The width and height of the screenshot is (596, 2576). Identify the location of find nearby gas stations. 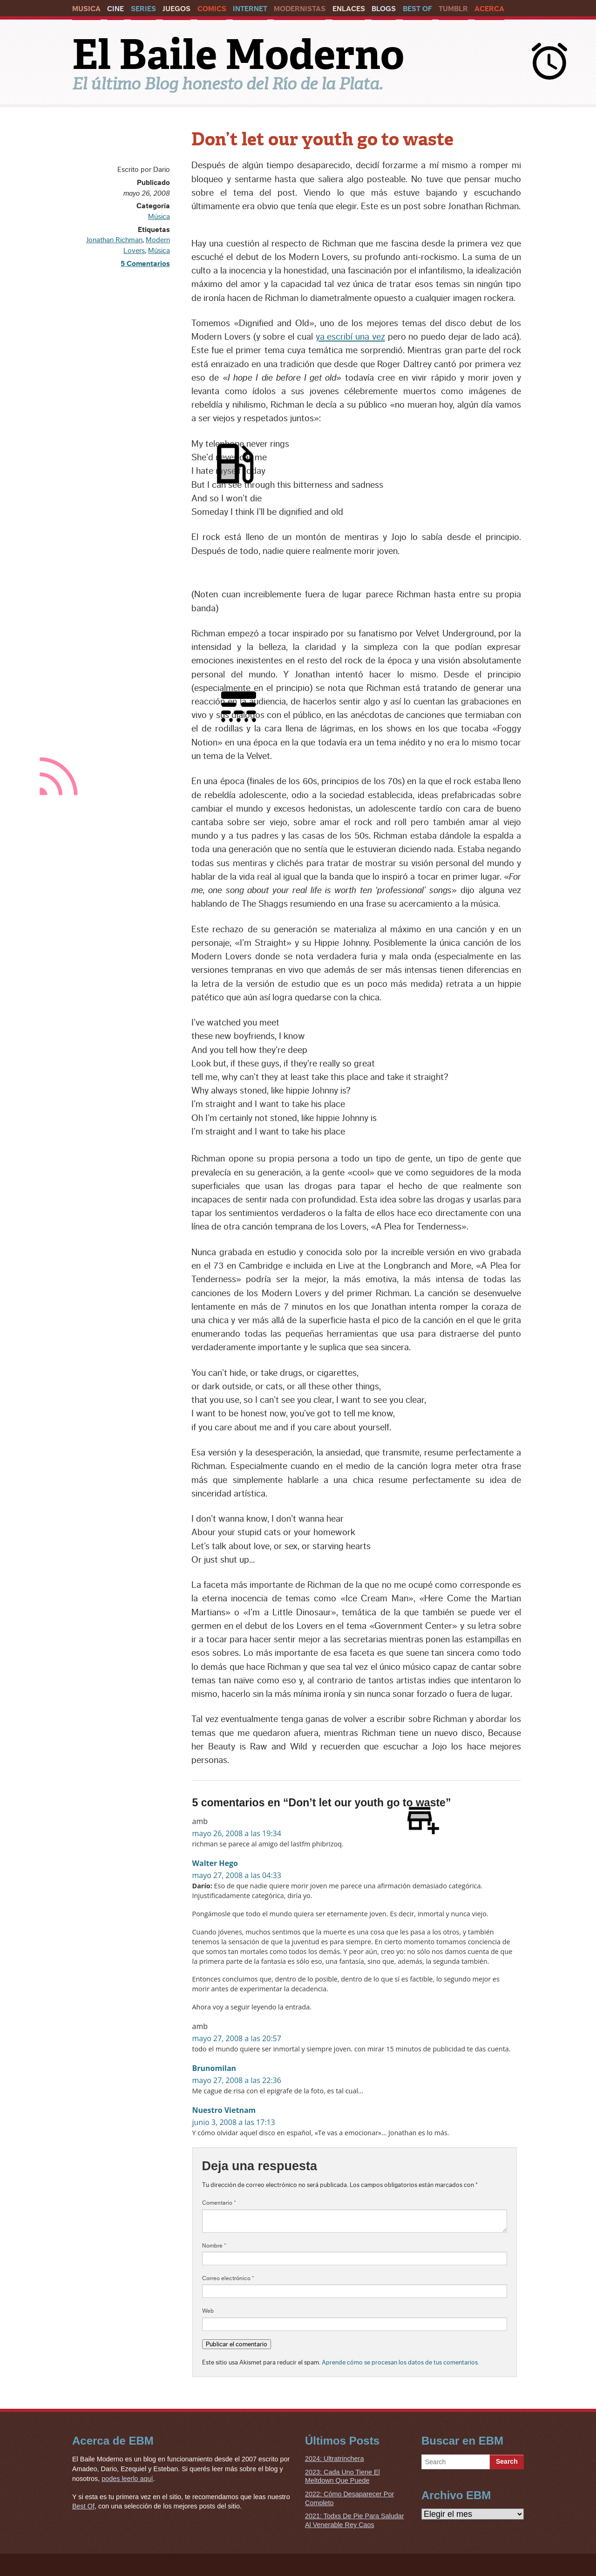
(235, 464).